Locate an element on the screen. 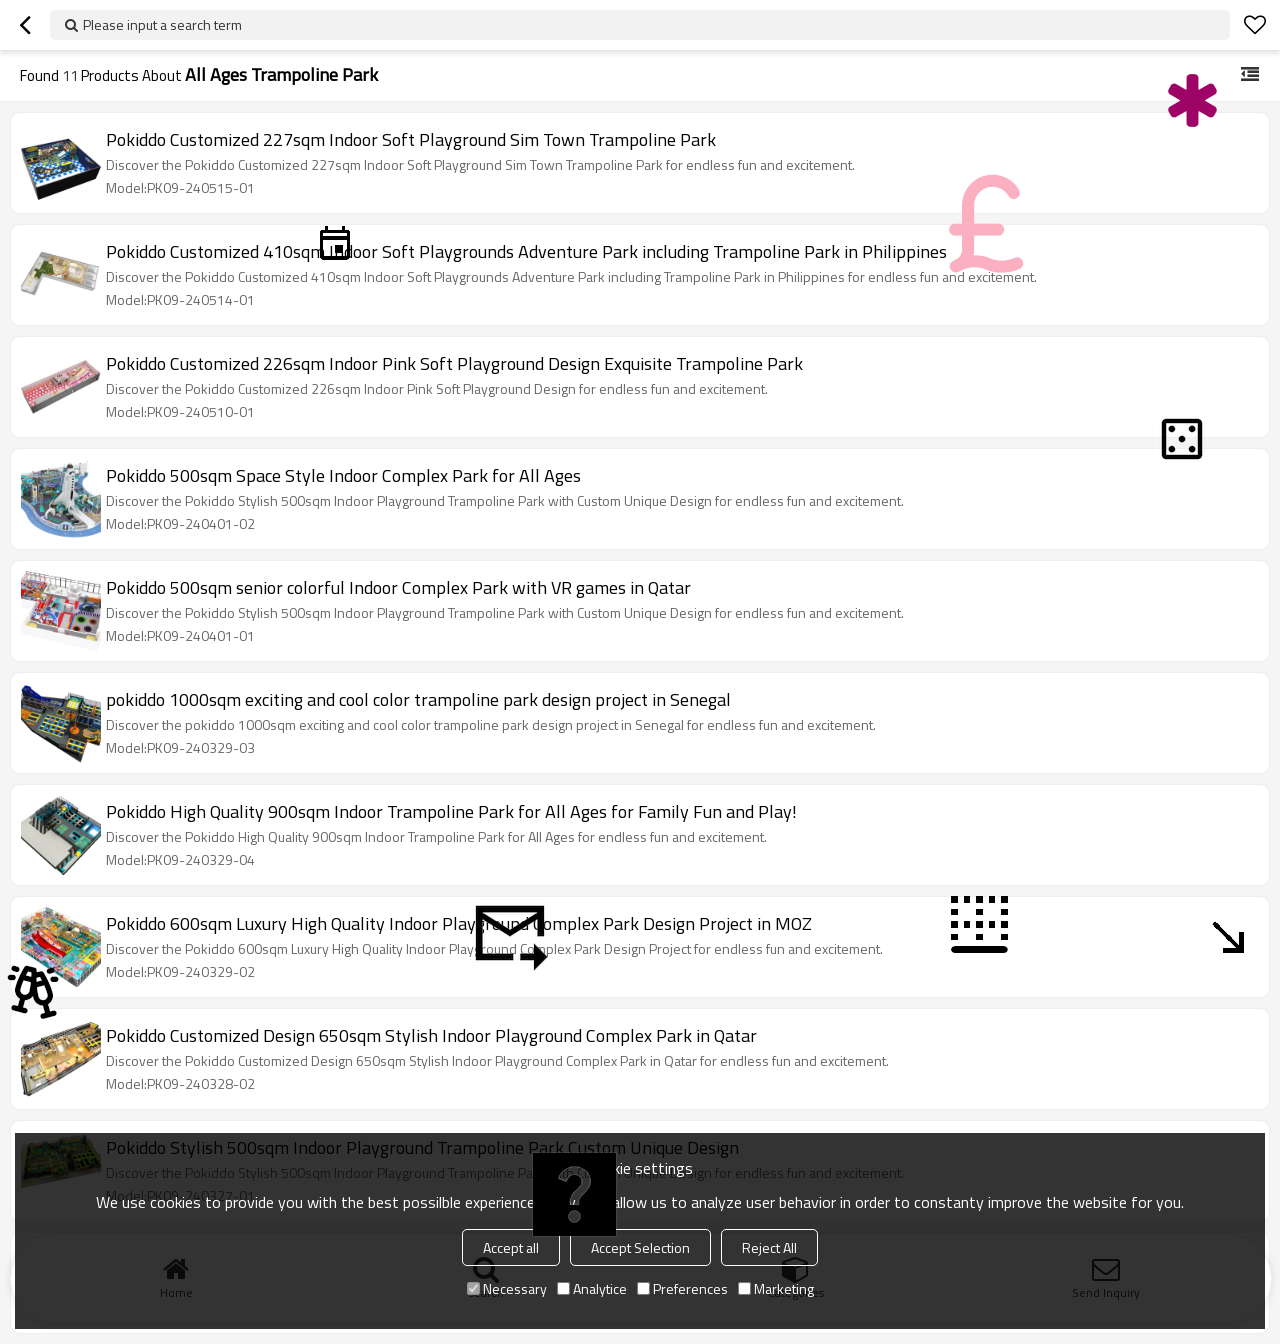 This screenshot has height=1344, width=1280. forward an email to another recipient is located at coordinates (510, 933).